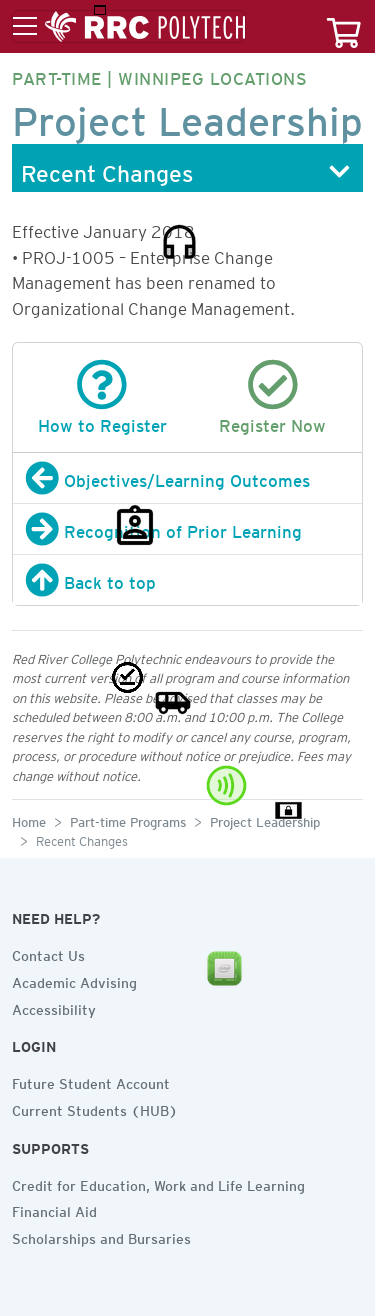 This screenshot has height=1316, width=375. Describe the element at coordinates (173, 703) in the screenshot. I see `access airport shuttle services` at that location.